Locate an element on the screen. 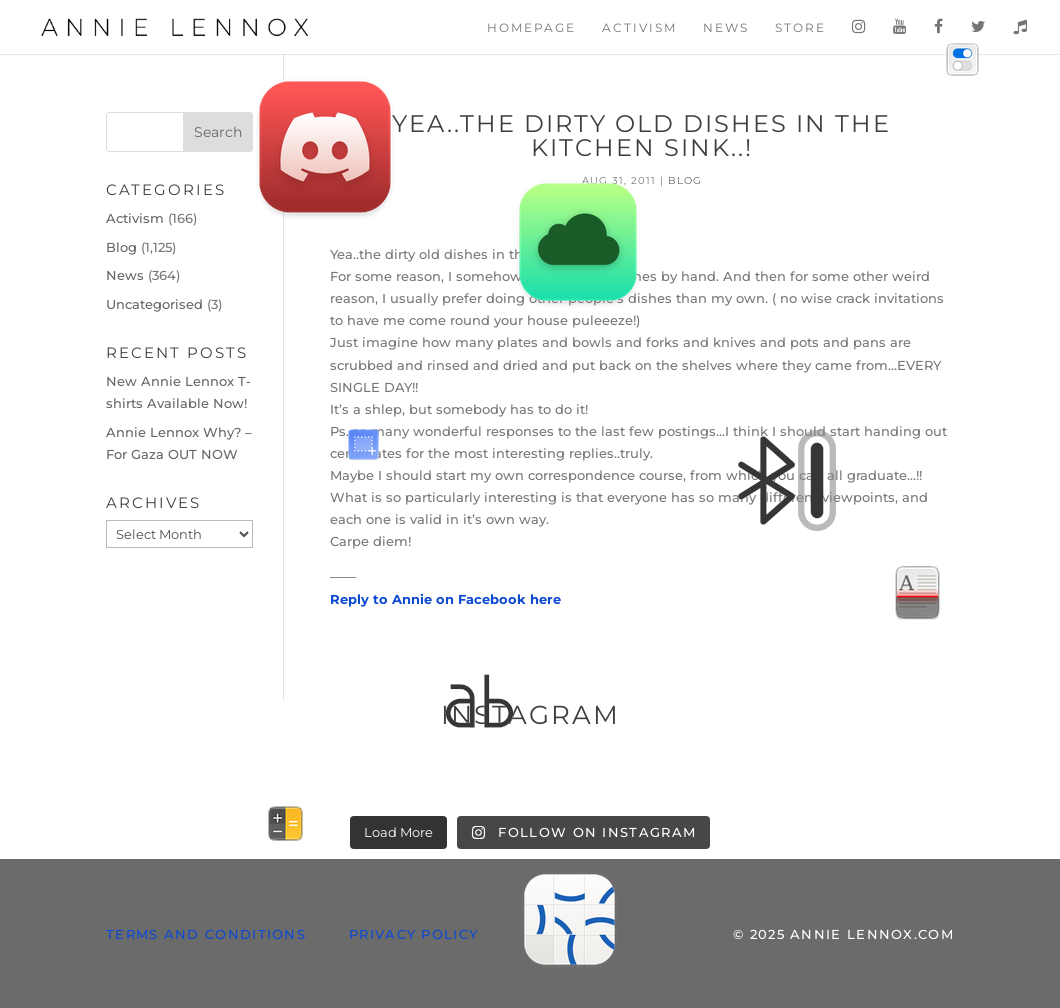 This screenshot has height=1008, width=1060. open lightcord messaging app is located at coordinates (325, 147).